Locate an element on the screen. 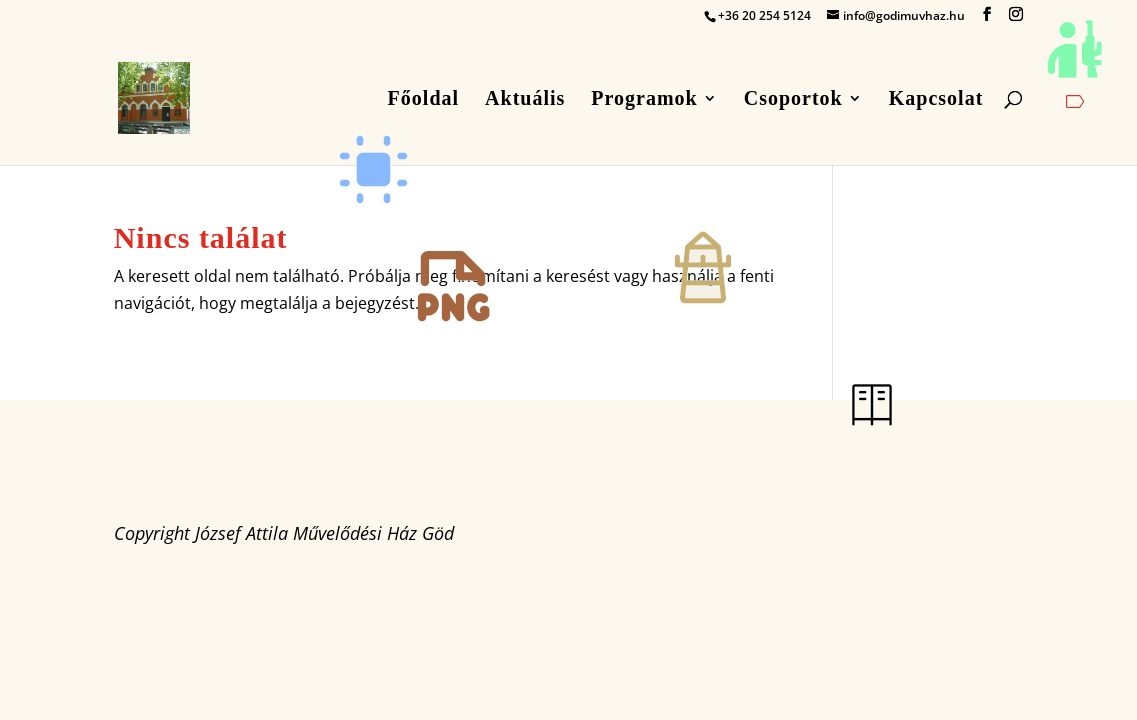 The height and width of the screenshot is (720, 1137). select or create an artboard is located at coordinates (373, 169).